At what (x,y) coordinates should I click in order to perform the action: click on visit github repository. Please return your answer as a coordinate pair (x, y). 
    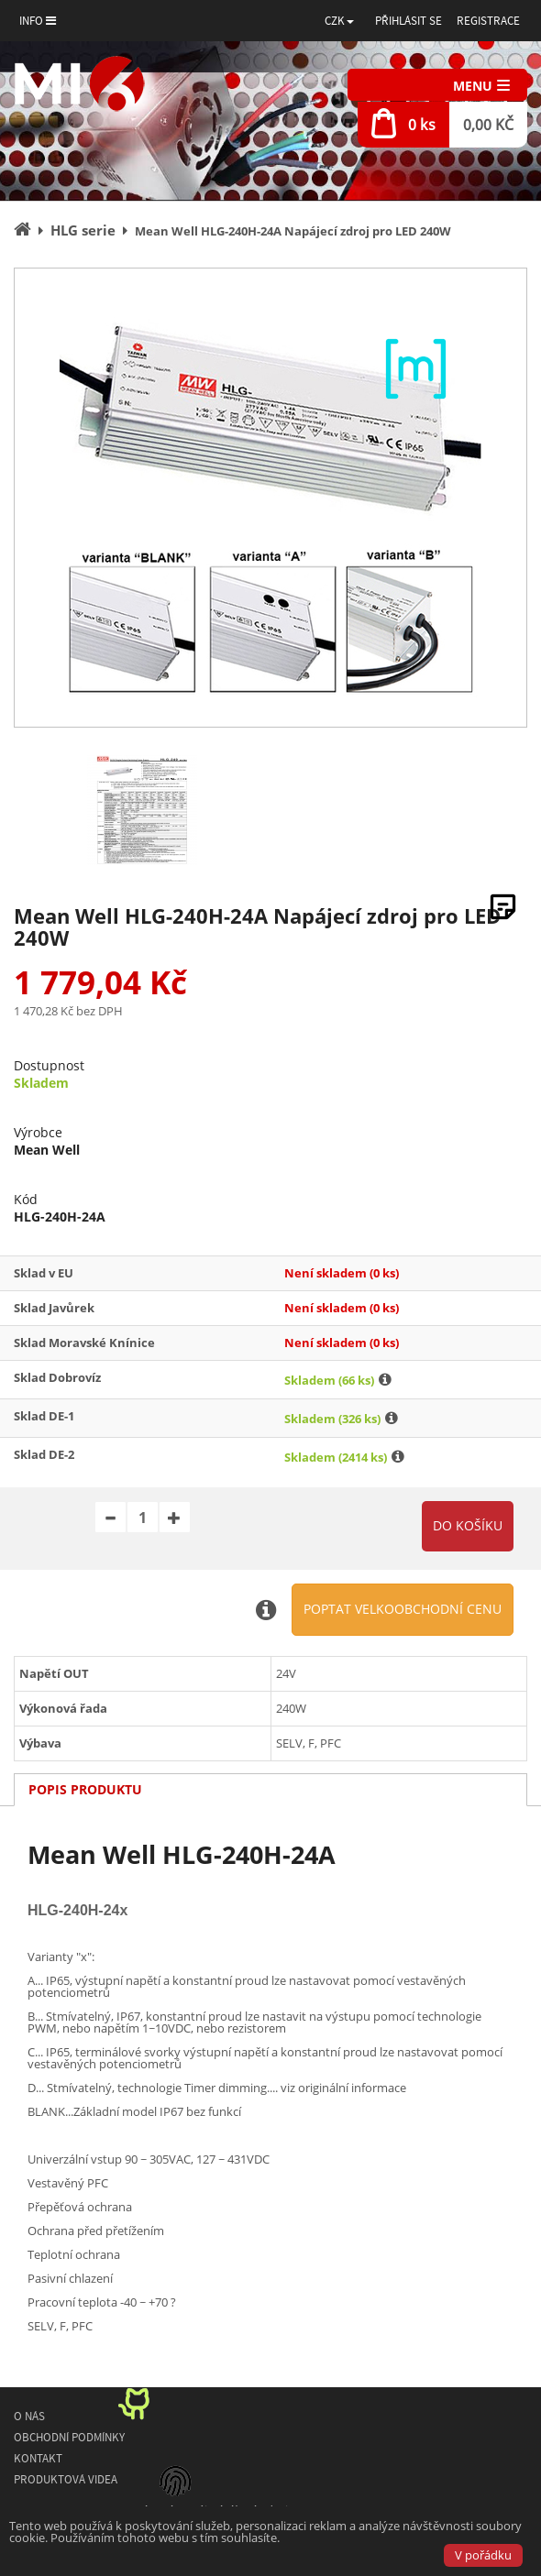
    Looking at the image, I should click on (136, 2403).